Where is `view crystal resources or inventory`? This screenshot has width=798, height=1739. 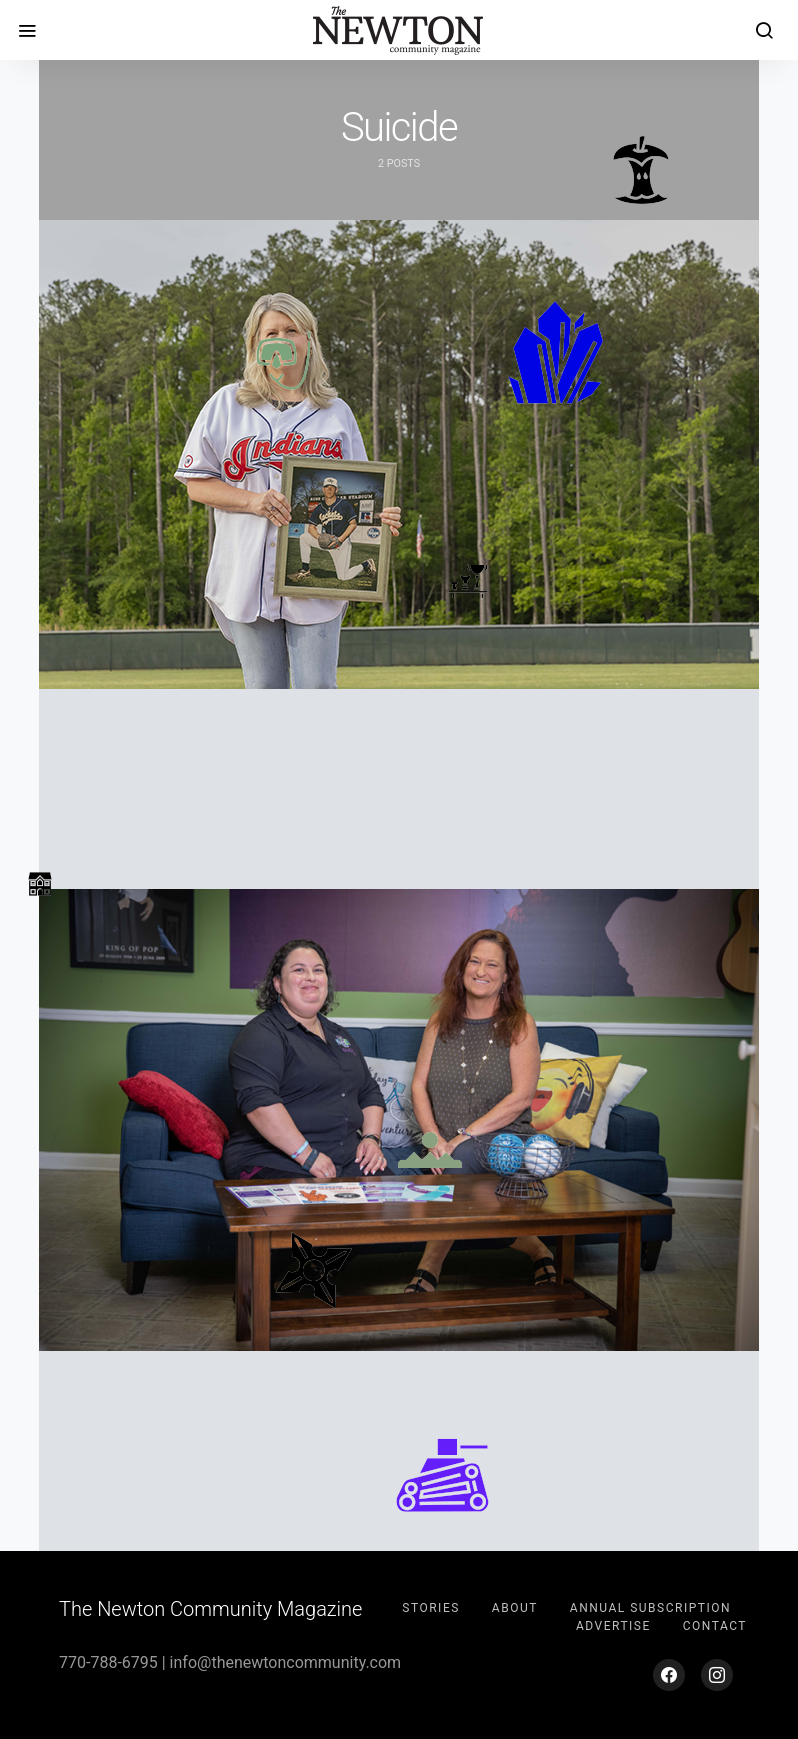 view crystal resources or inventory is located at coordinates (555, 352).